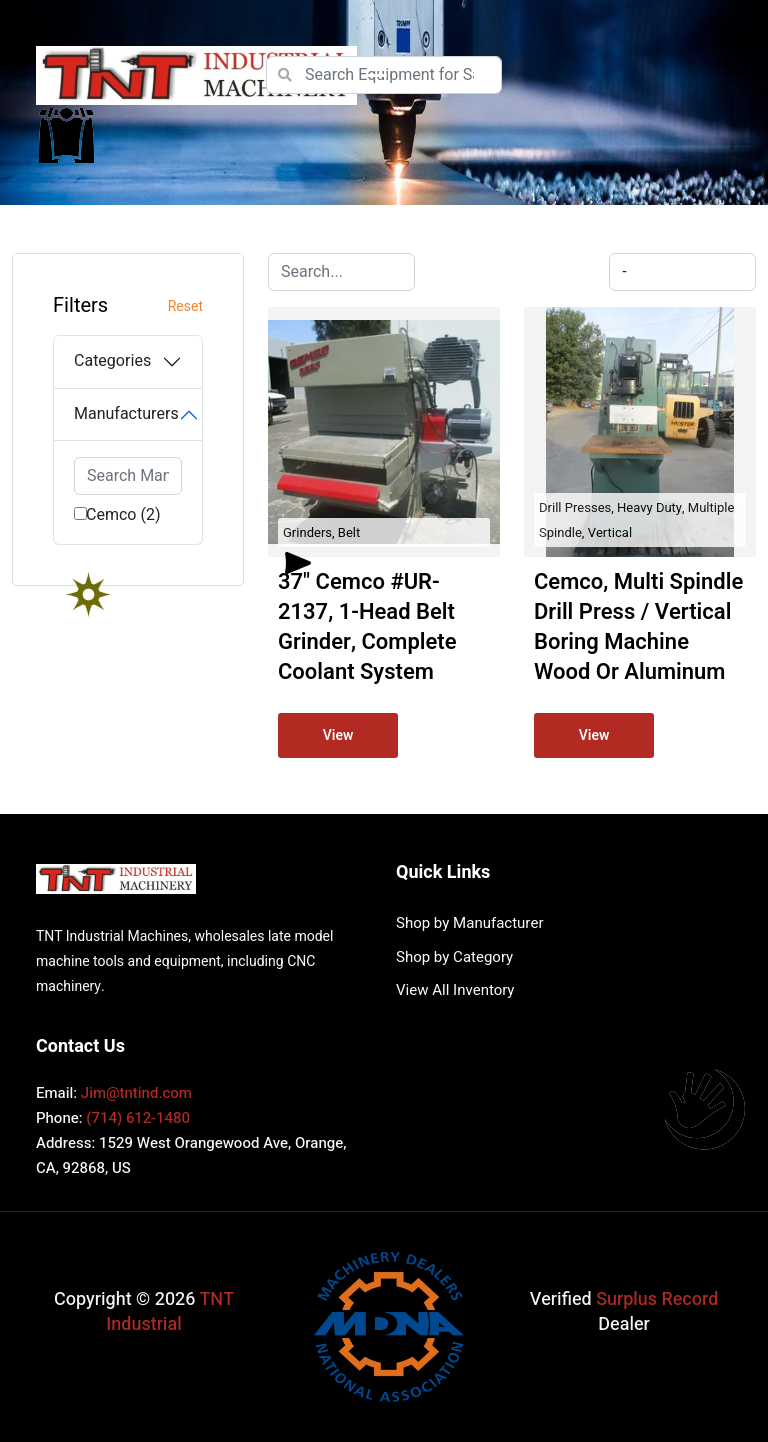 Image resolution: width=768 pixels, height=1442 pixels. Describe the element at coordinates (704, 1108) in the screenshot. I see `slap or hit action in a game` at that location.